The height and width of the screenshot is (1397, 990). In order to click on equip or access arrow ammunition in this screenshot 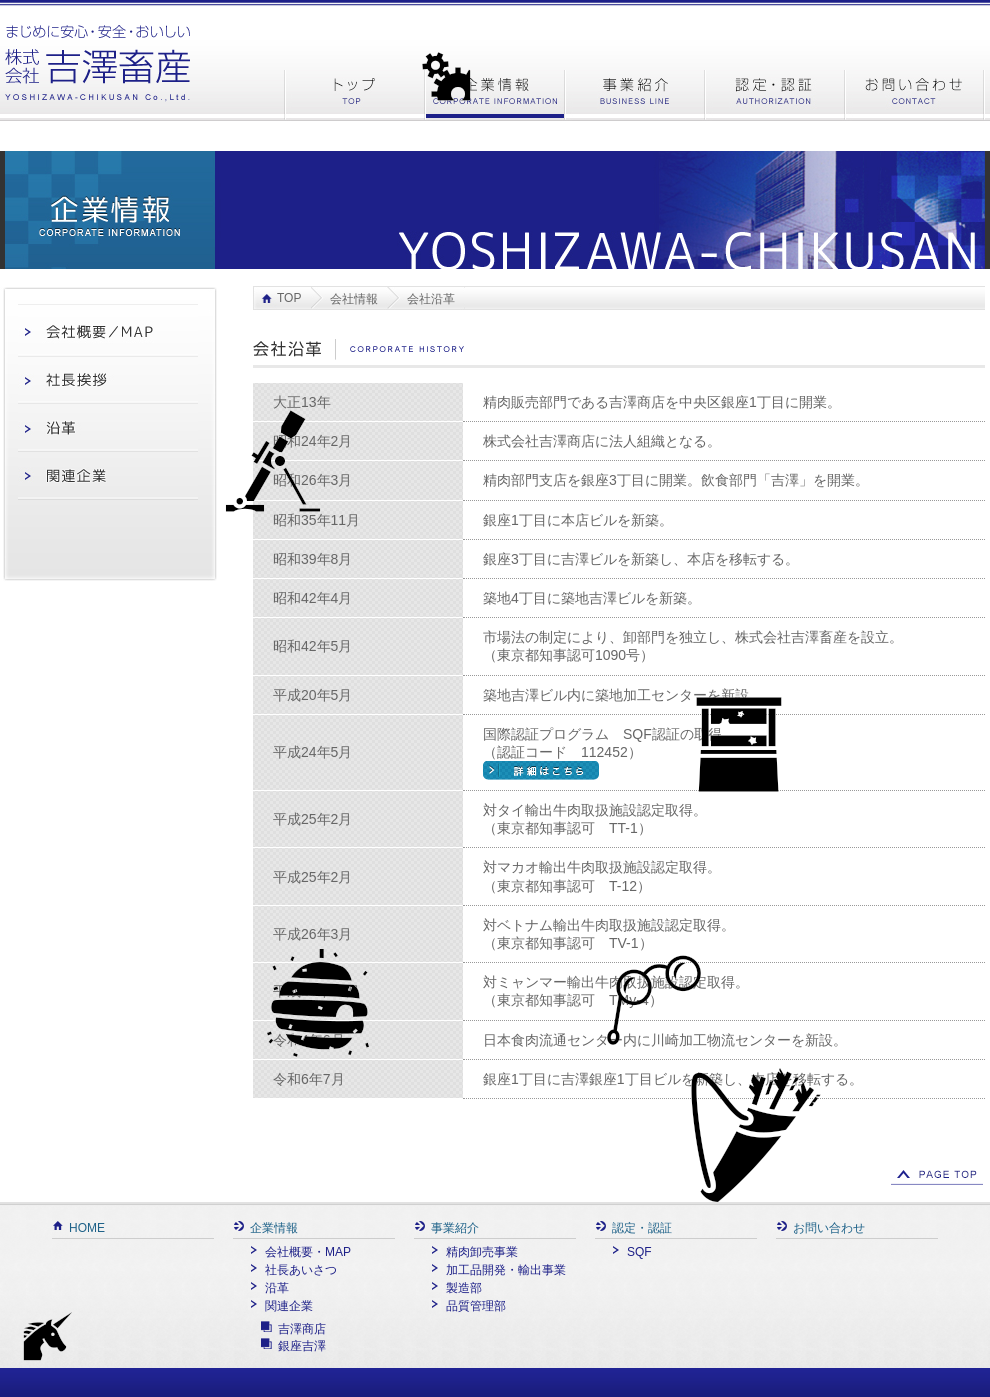, I will do `click(756, 1135)`.